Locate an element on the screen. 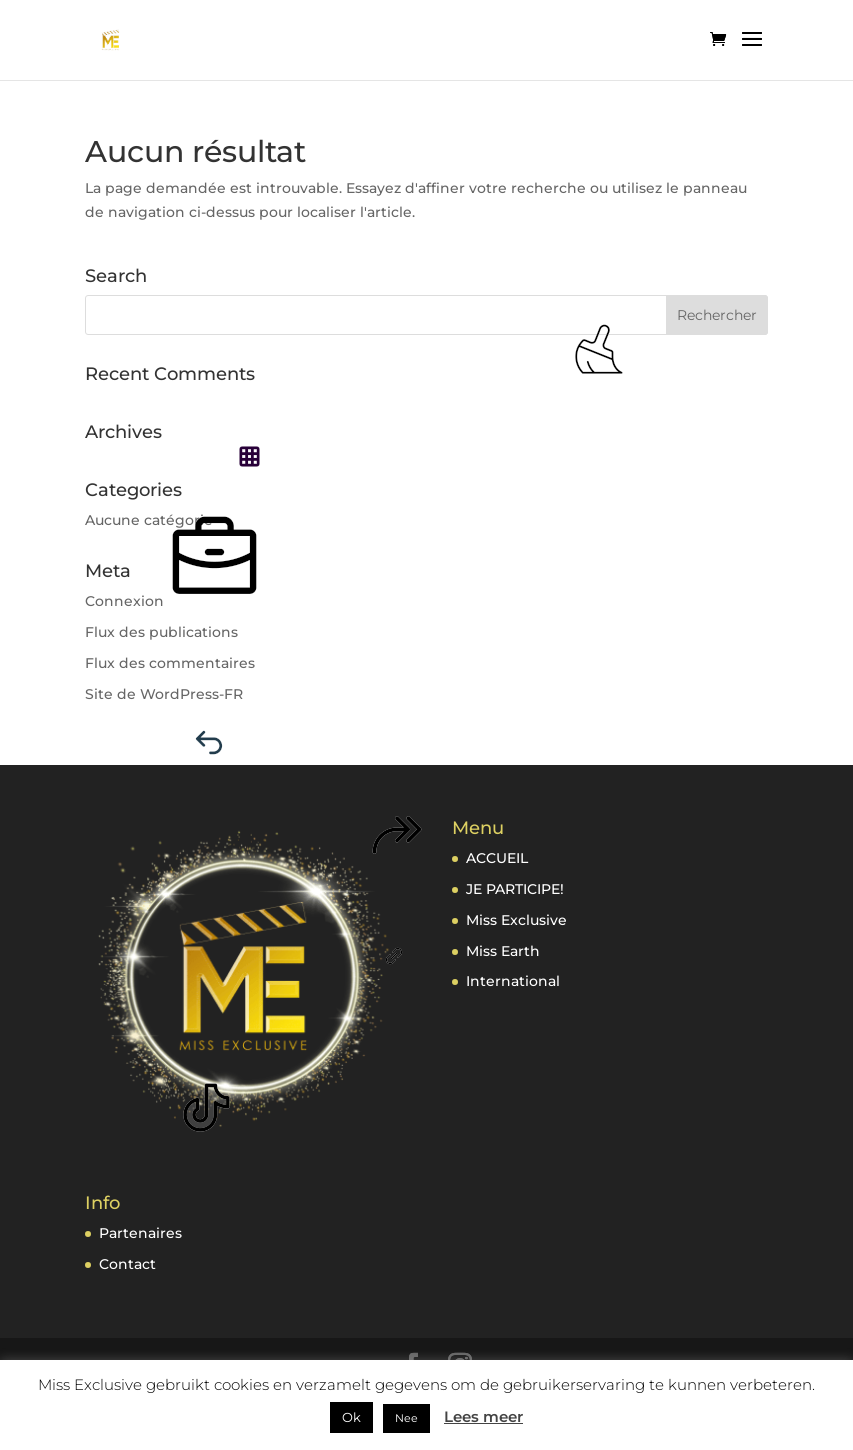  open TikTok app is located at coordinates (206, 1108).